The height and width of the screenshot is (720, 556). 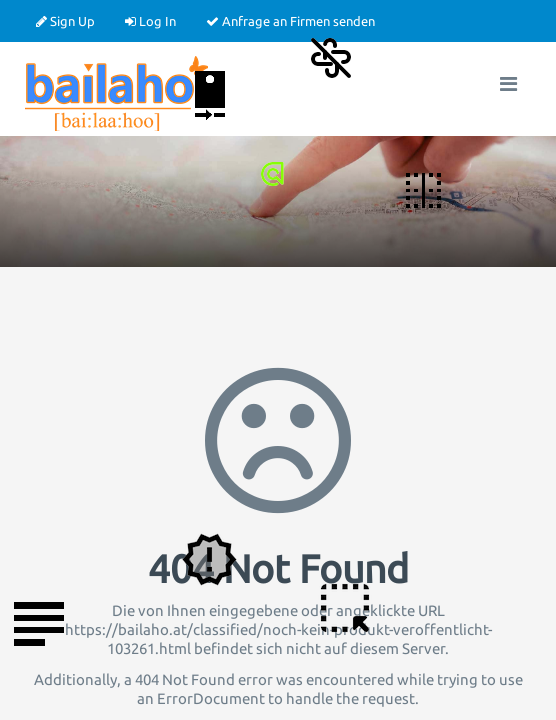 What do you see at coordinates (331, 58) in the screenshot?
I see `api connection disabled` at bounding box center [331, 58].